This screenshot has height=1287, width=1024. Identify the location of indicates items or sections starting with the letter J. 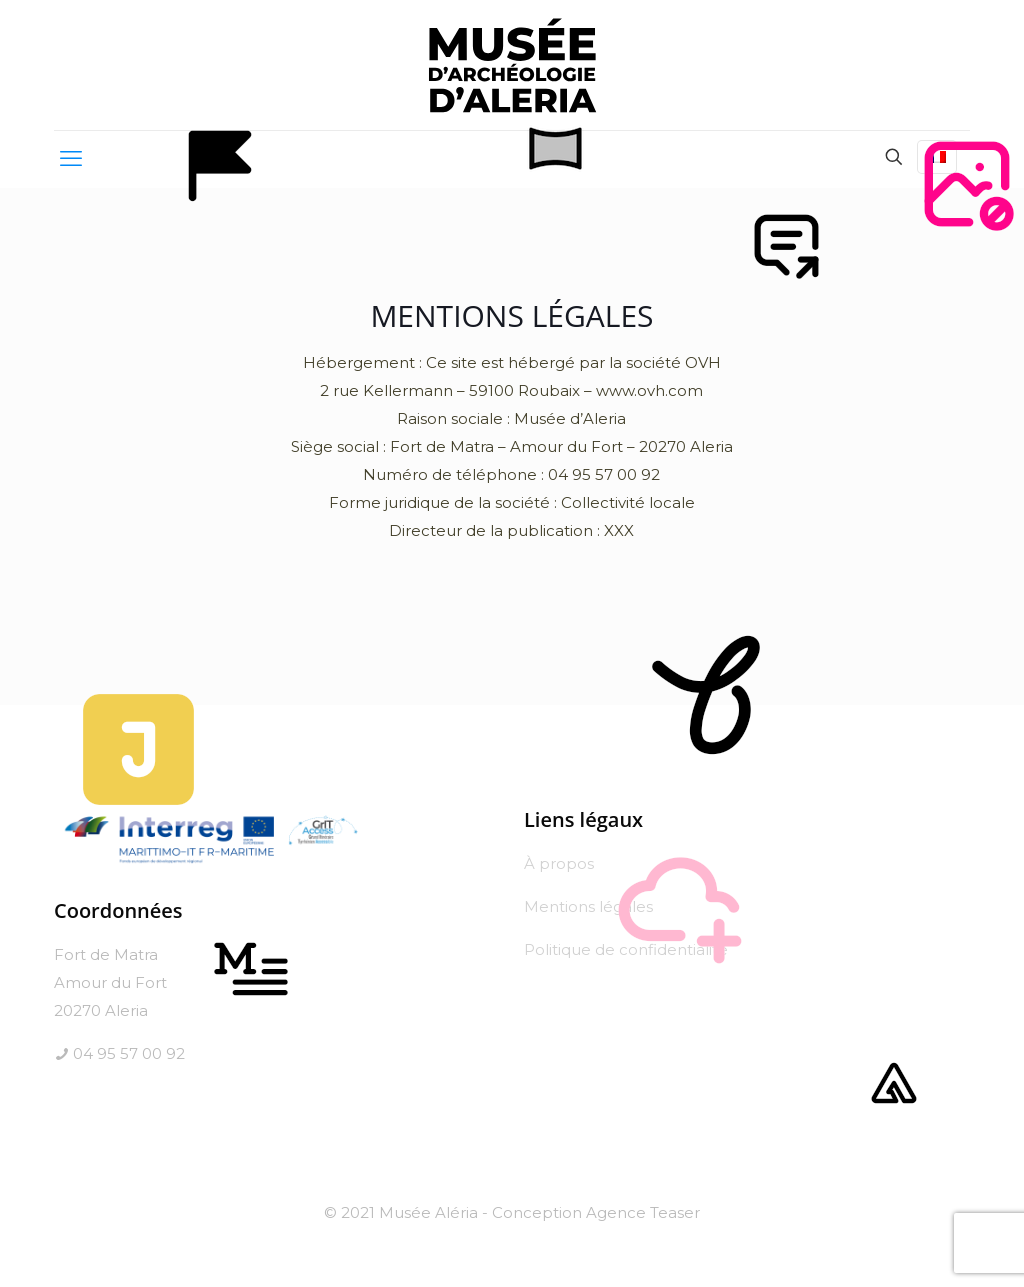
(138, 749).